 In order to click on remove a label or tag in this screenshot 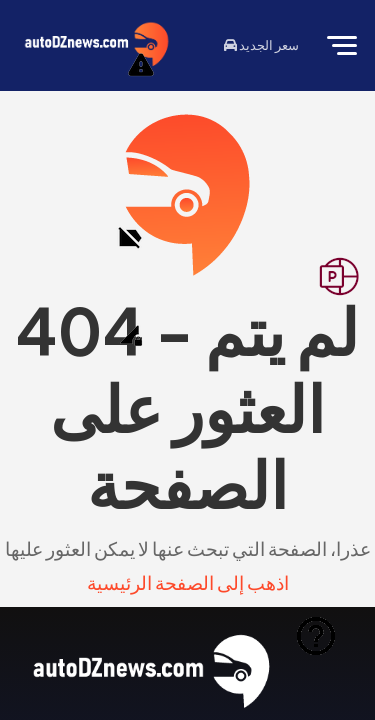, I will do `click(130, 238)`.